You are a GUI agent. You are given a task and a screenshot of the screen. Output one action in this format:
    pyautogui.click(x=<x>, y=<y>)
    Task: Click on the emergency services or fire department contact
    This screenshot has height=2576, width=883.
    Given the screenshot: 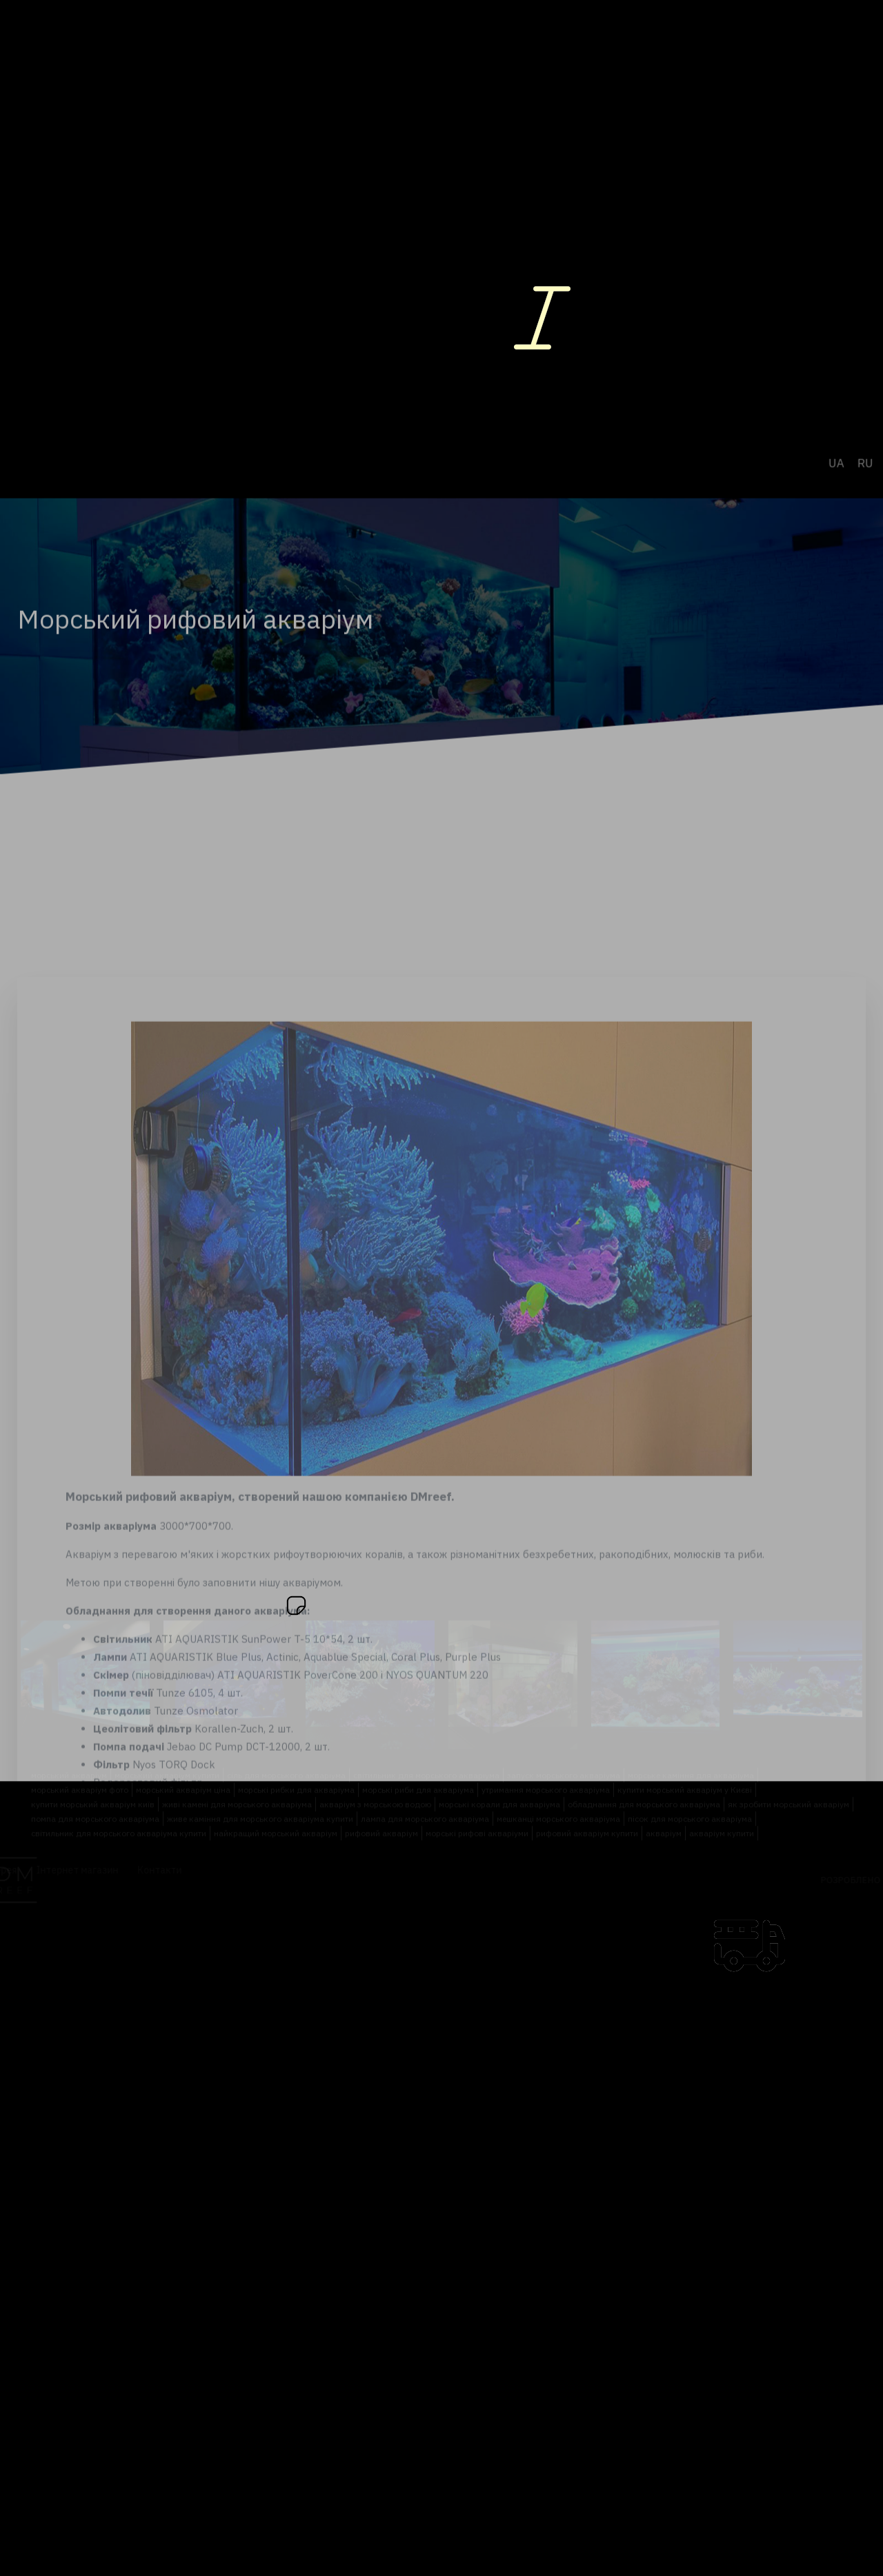 What is the action you would take?
    pyautogui.click(x=748, y=1942)
    